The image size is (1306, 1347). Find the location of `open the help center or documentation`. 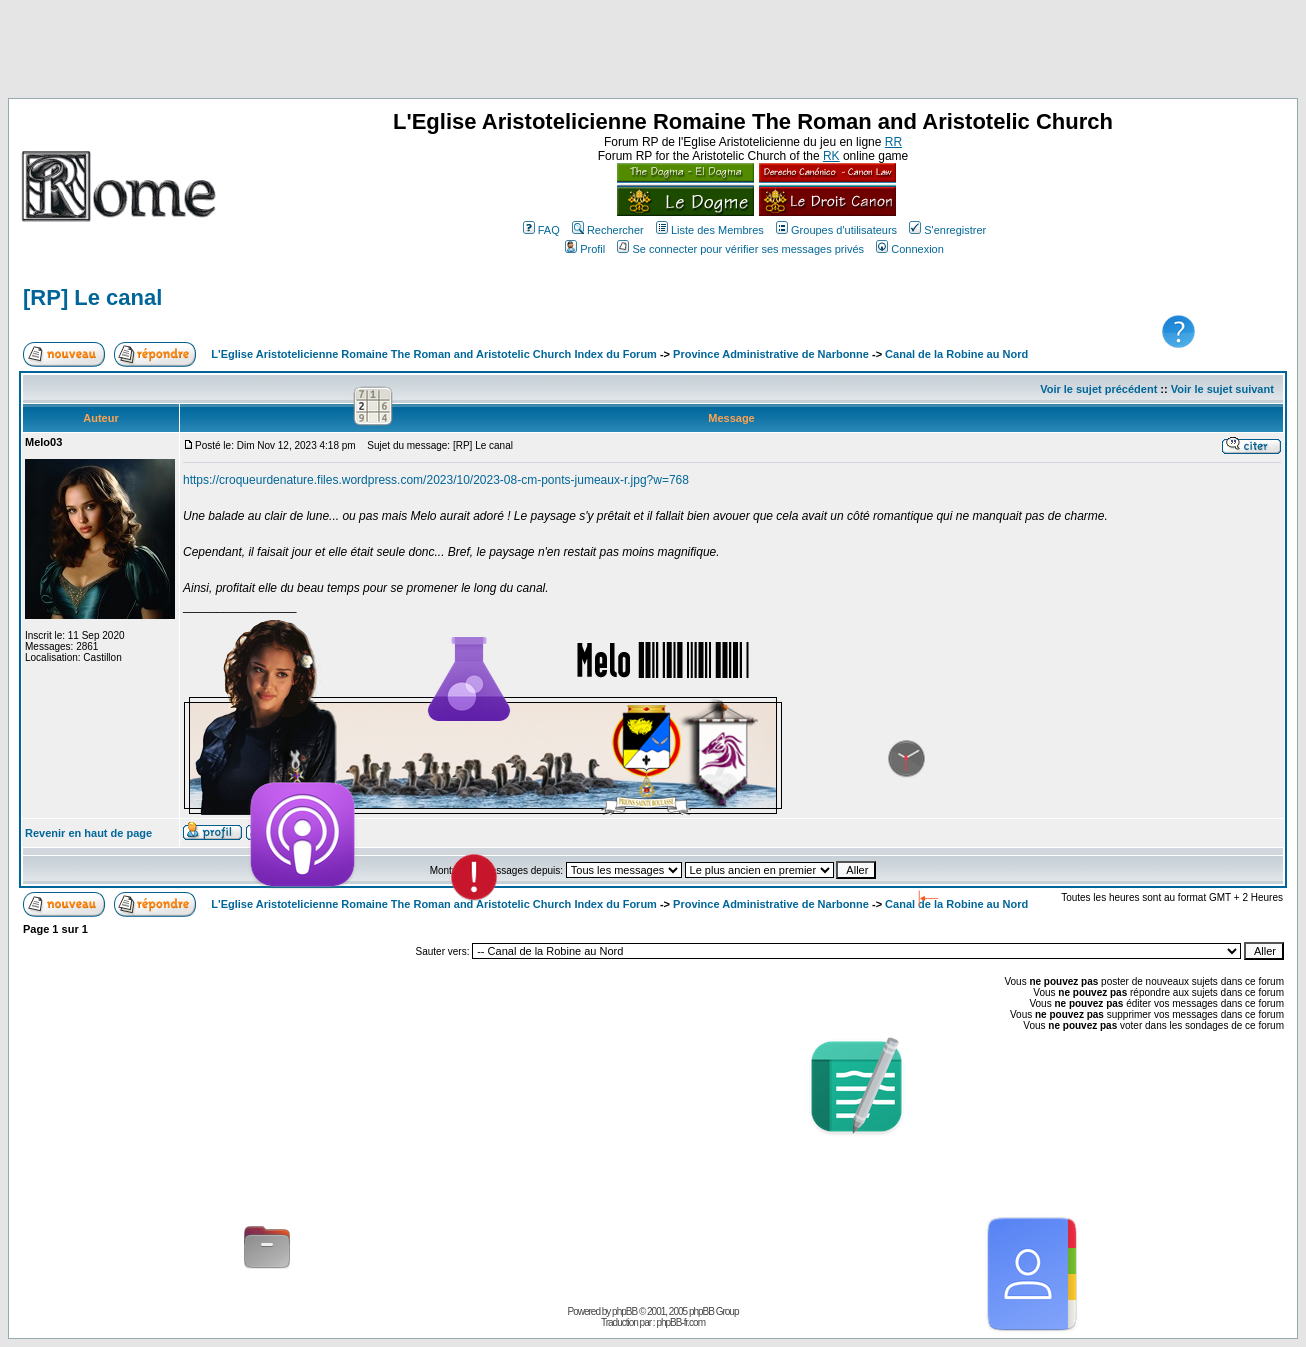

open the help center or documentation is located at coordinates (1178, 331).